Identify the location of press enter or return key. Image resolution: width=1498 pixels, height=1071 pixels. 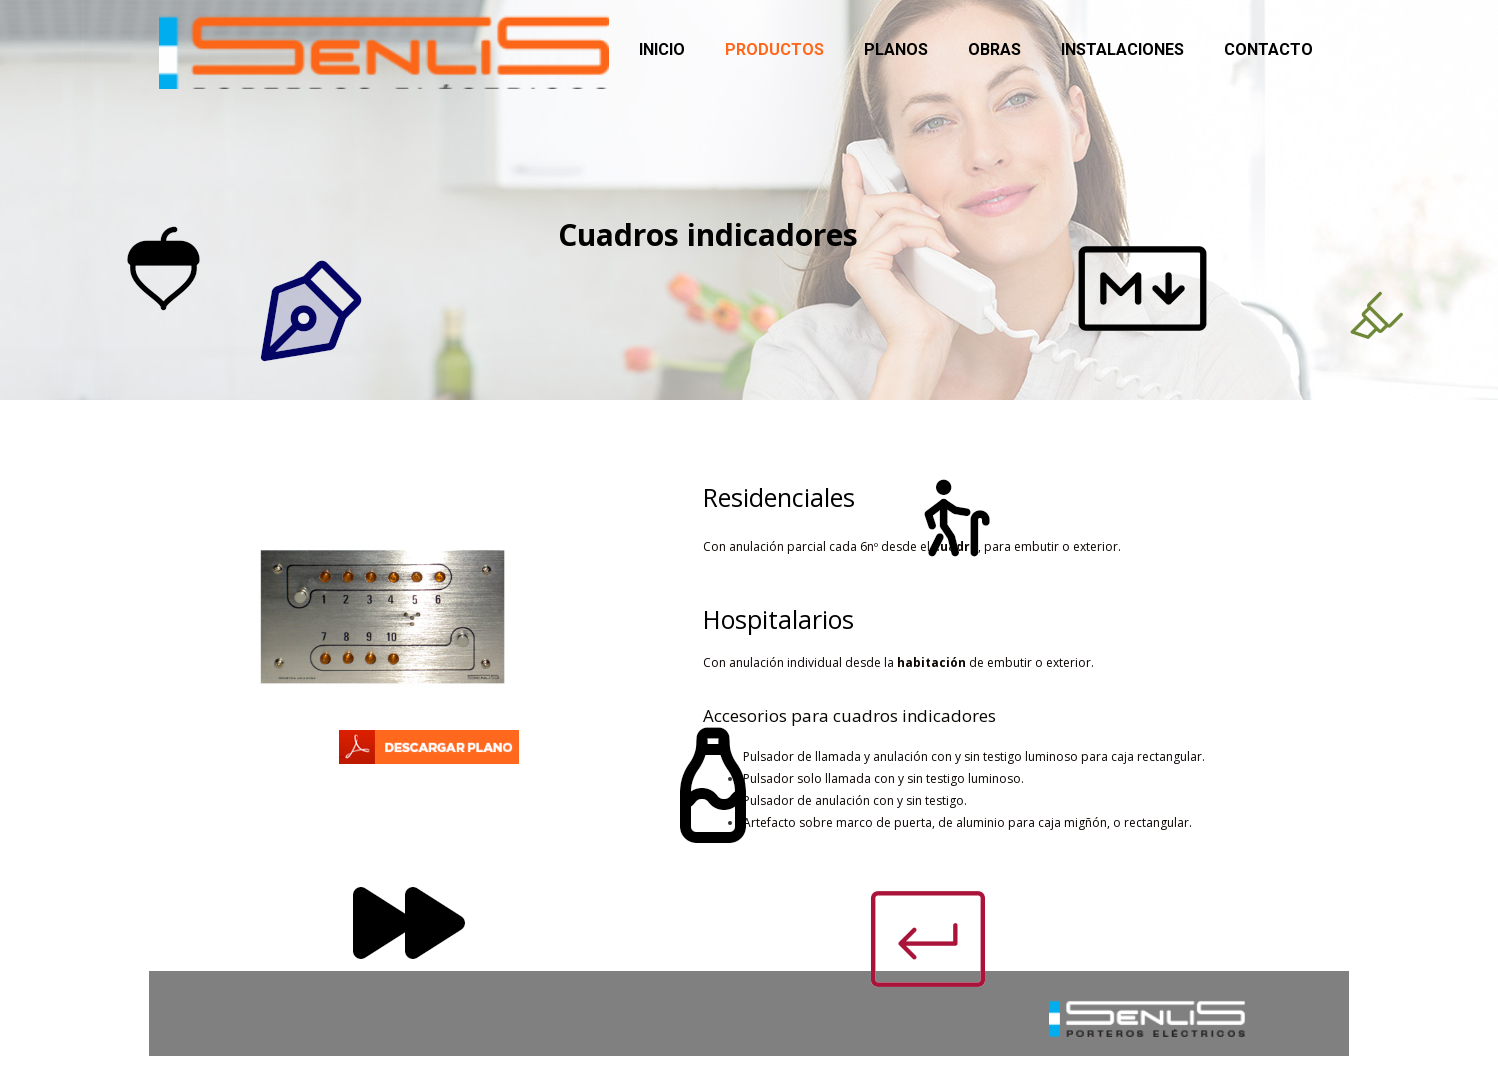
(928, 939).